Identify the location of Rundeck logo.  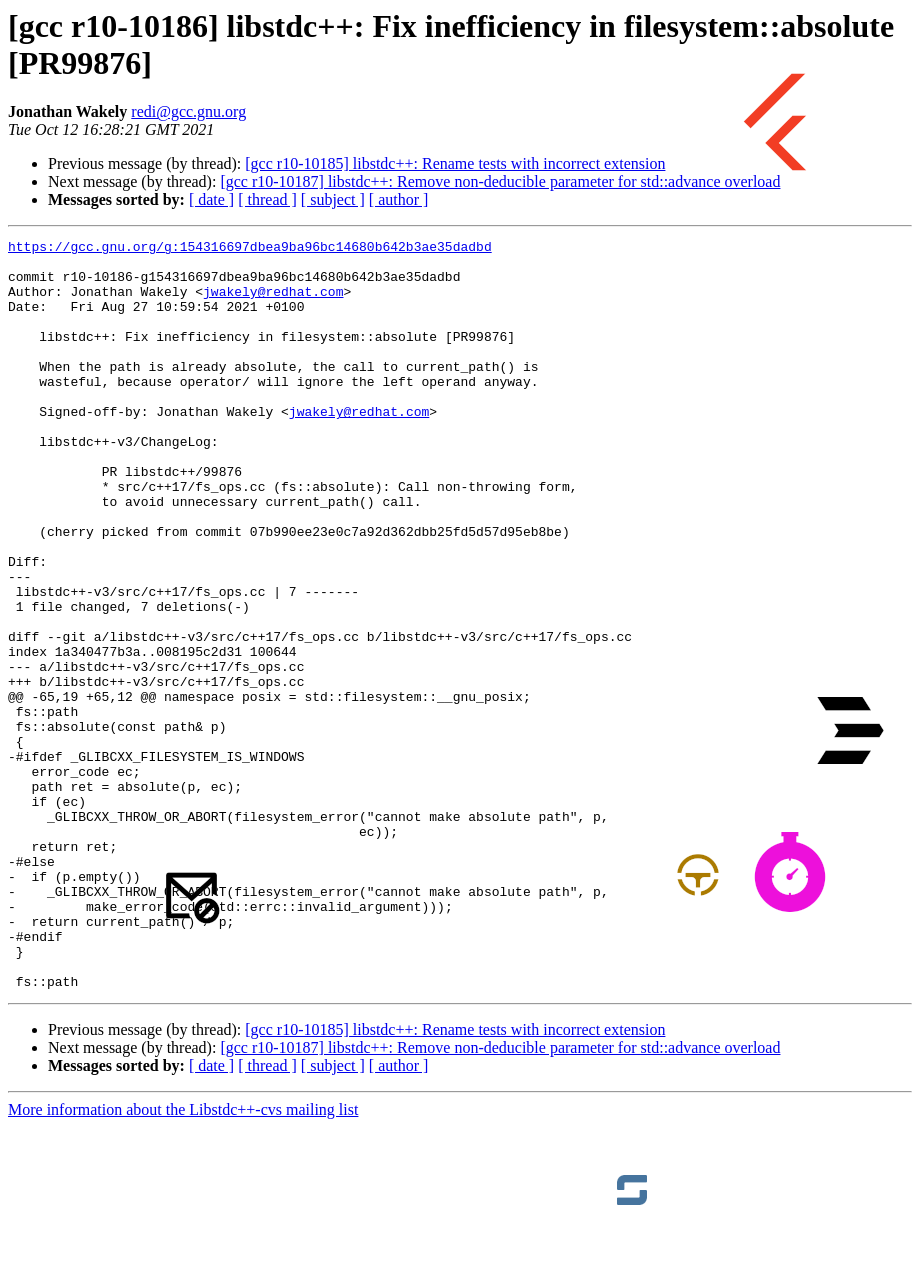
(850, 730).